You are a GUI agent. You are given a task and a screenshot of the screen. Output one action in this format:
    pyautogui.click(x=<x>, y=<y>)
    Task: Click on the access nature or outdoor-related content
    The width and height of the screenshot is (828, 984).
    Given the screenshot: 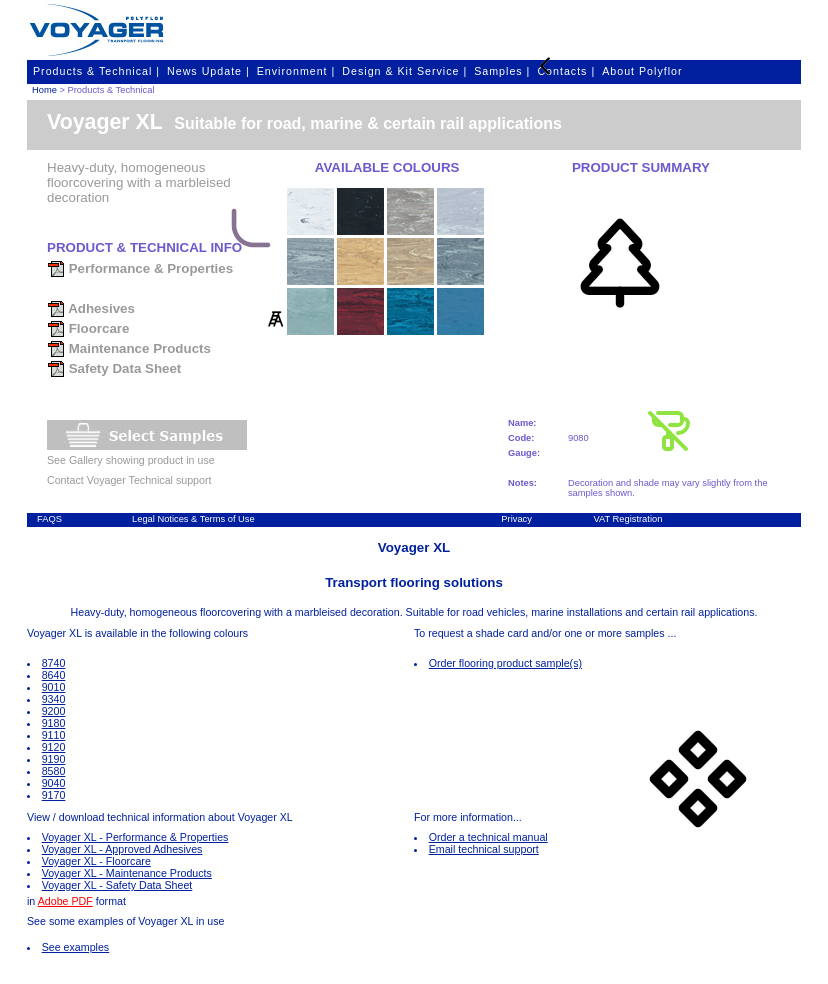 What is the action you would take?
    pyautogui.click(x=620, y=261)
    